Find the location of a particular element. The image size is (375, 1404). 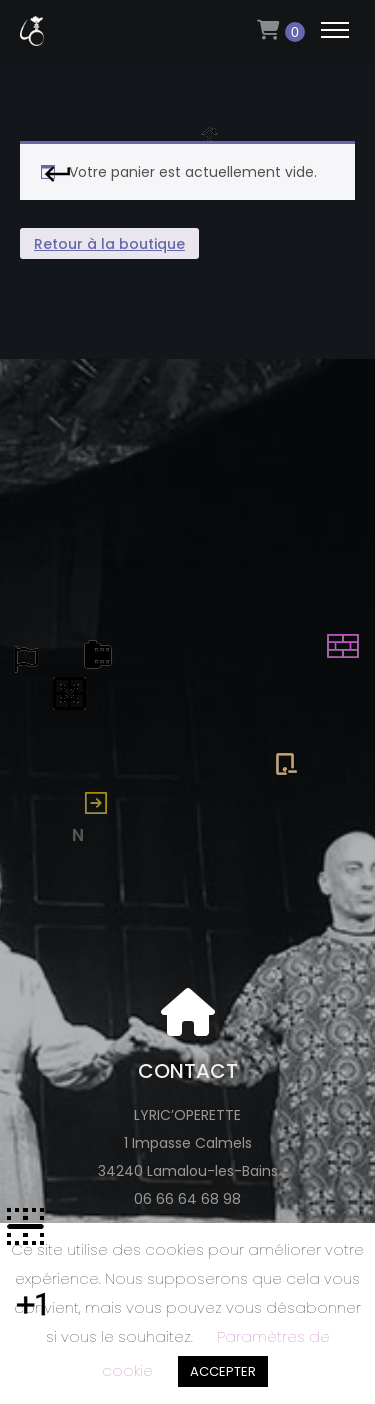

increase exposure by one stop is located at coordinates (31, 1305).